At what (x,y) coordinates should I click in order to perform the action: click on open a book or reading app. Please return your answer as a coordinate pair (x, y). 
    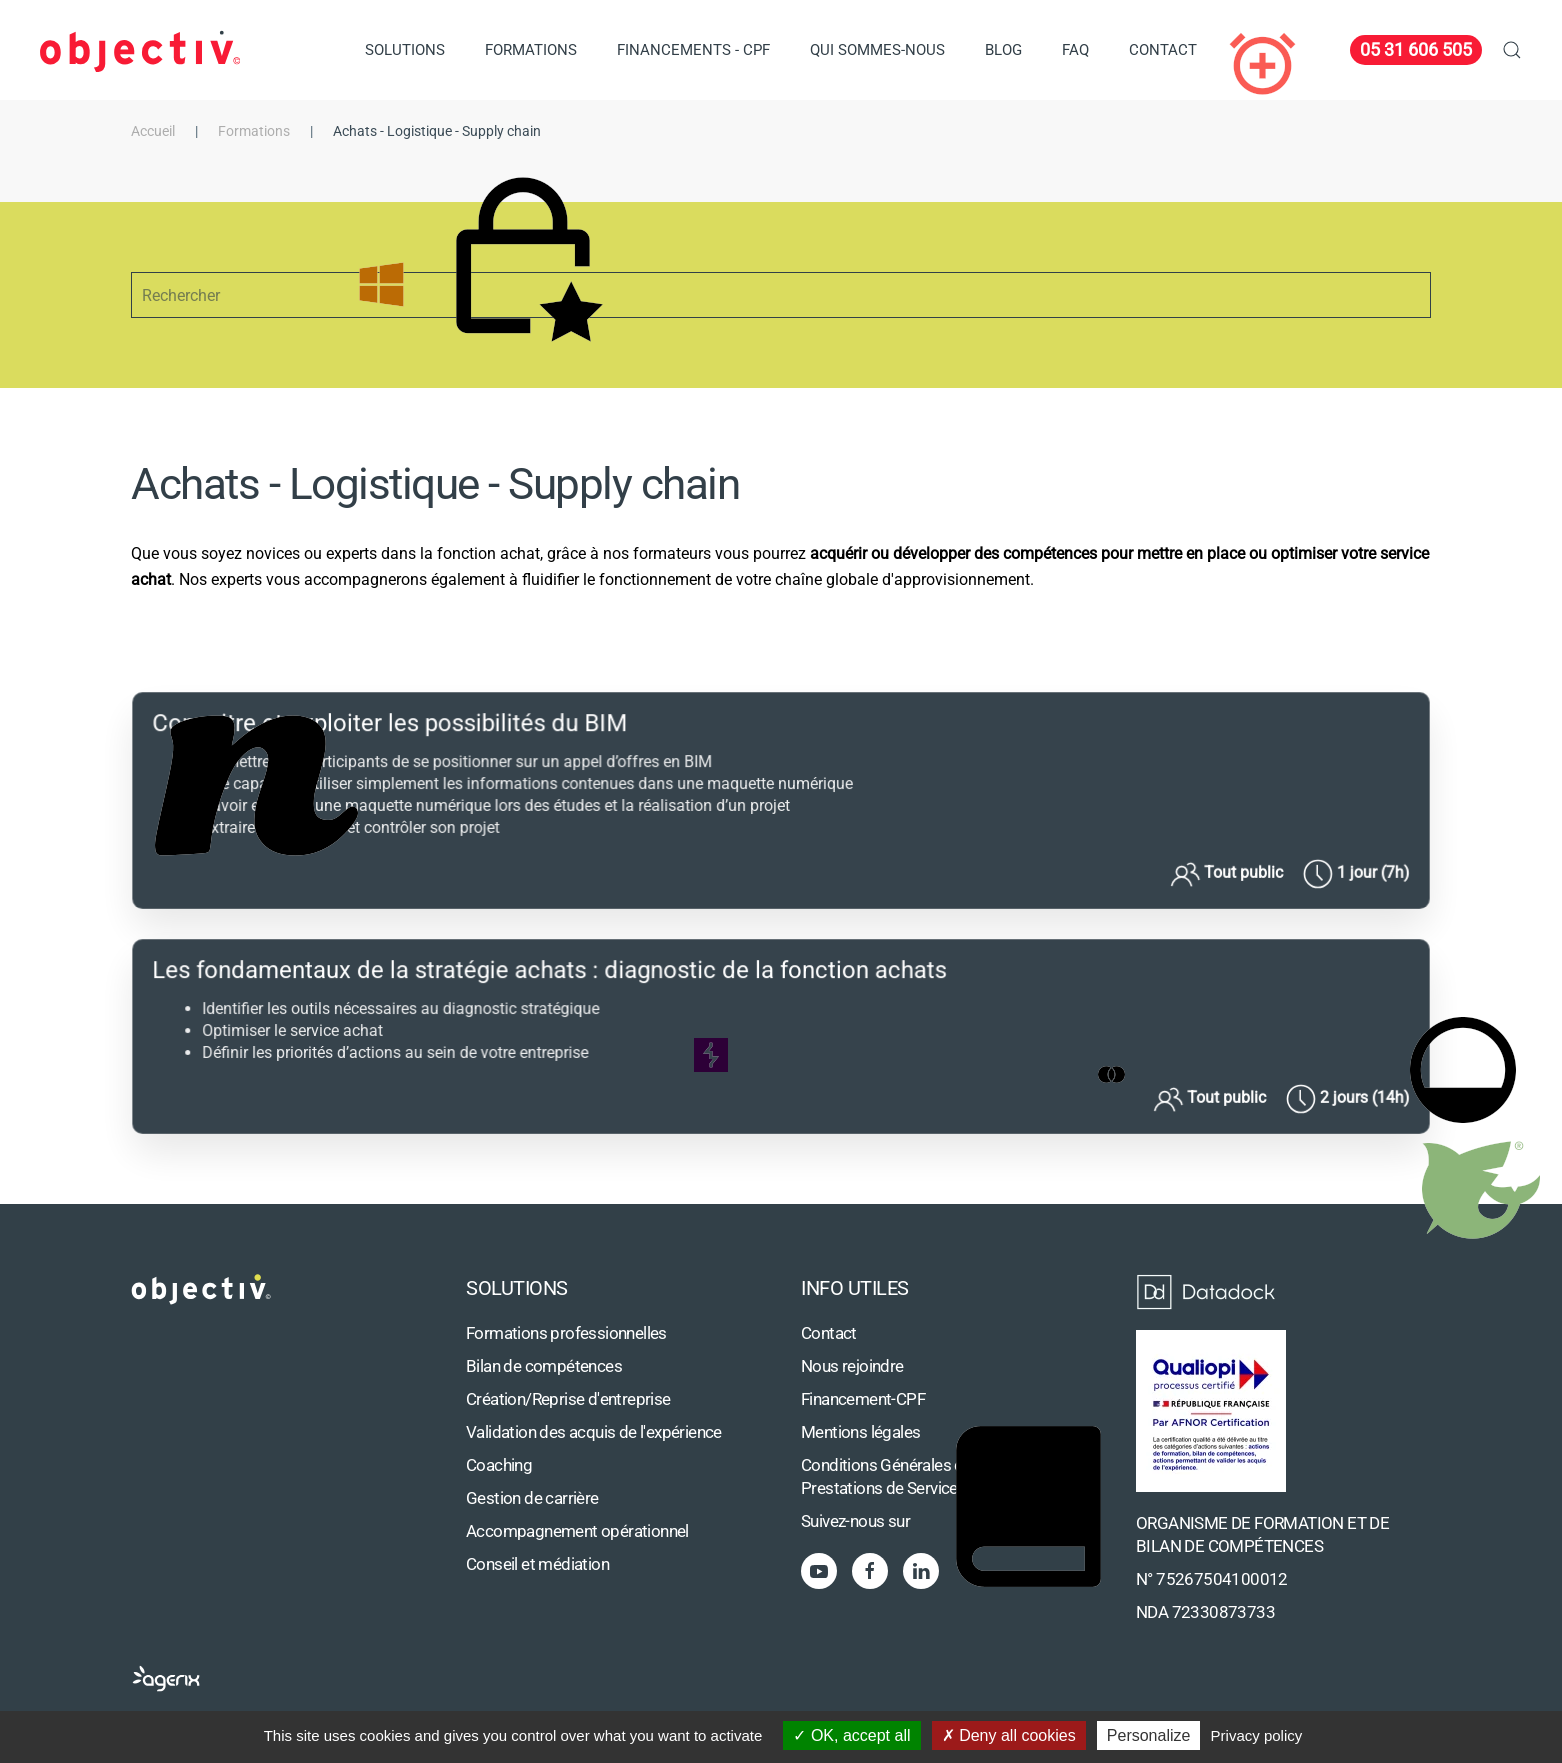
    Looking at the image, I should click on (1028, 1506).